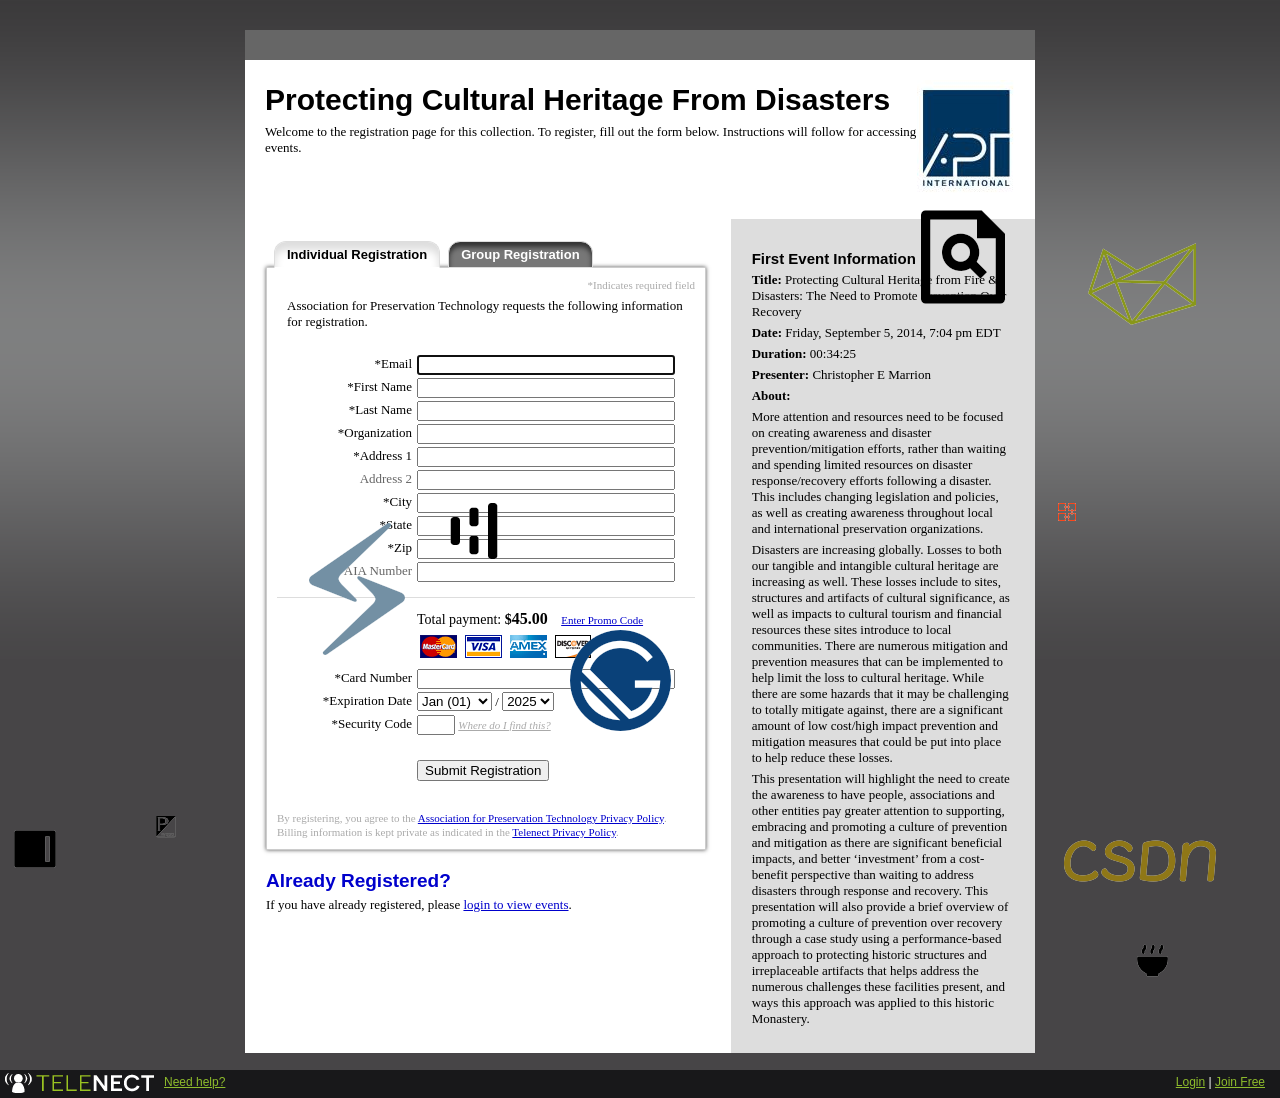 This screenshot has width=1280, height=1098. What do you see at coordinates (357, 589) in the screenshot?
I see `slint framework logo` at bounding box center [357, 589].